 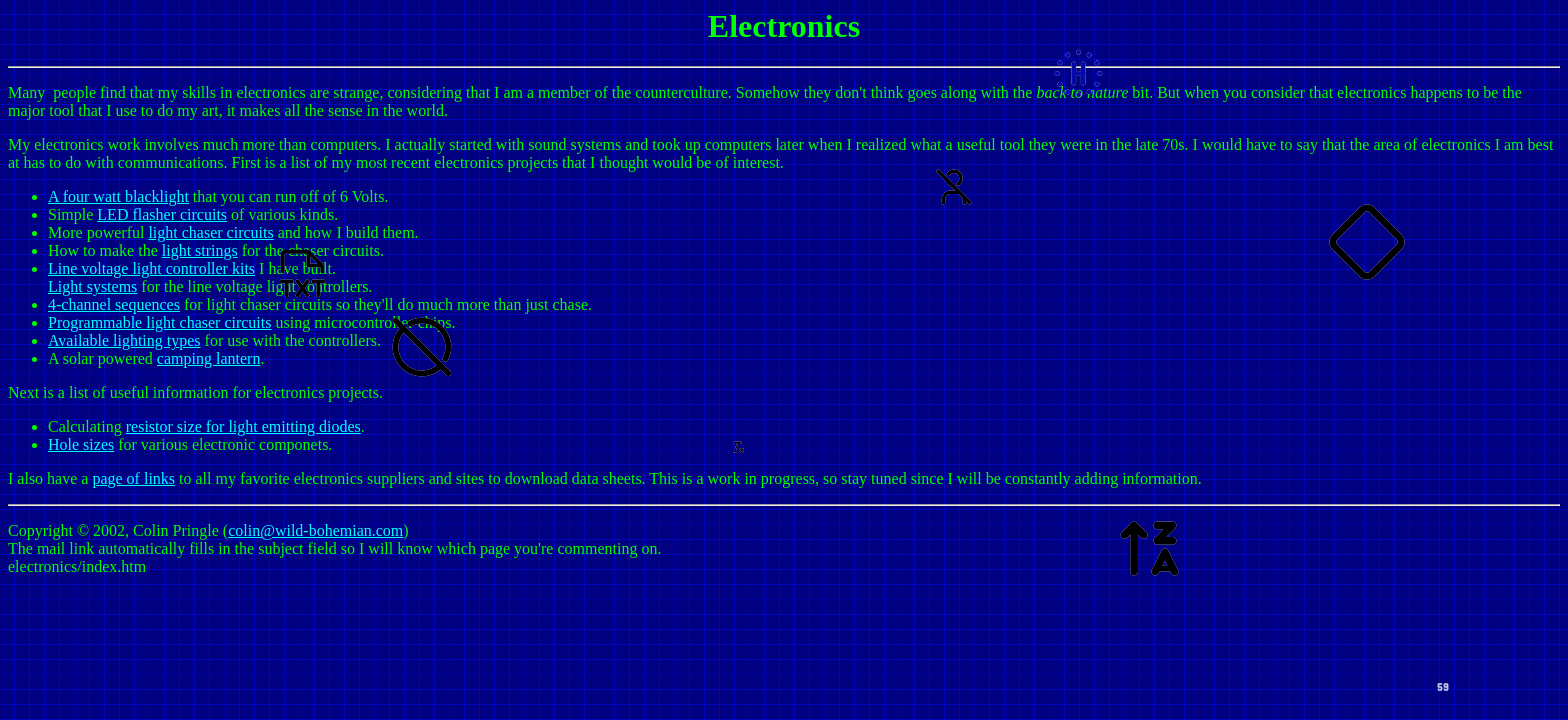 I want to click on sort items alphabetically from Z to A, so click(x=1149, y=548).